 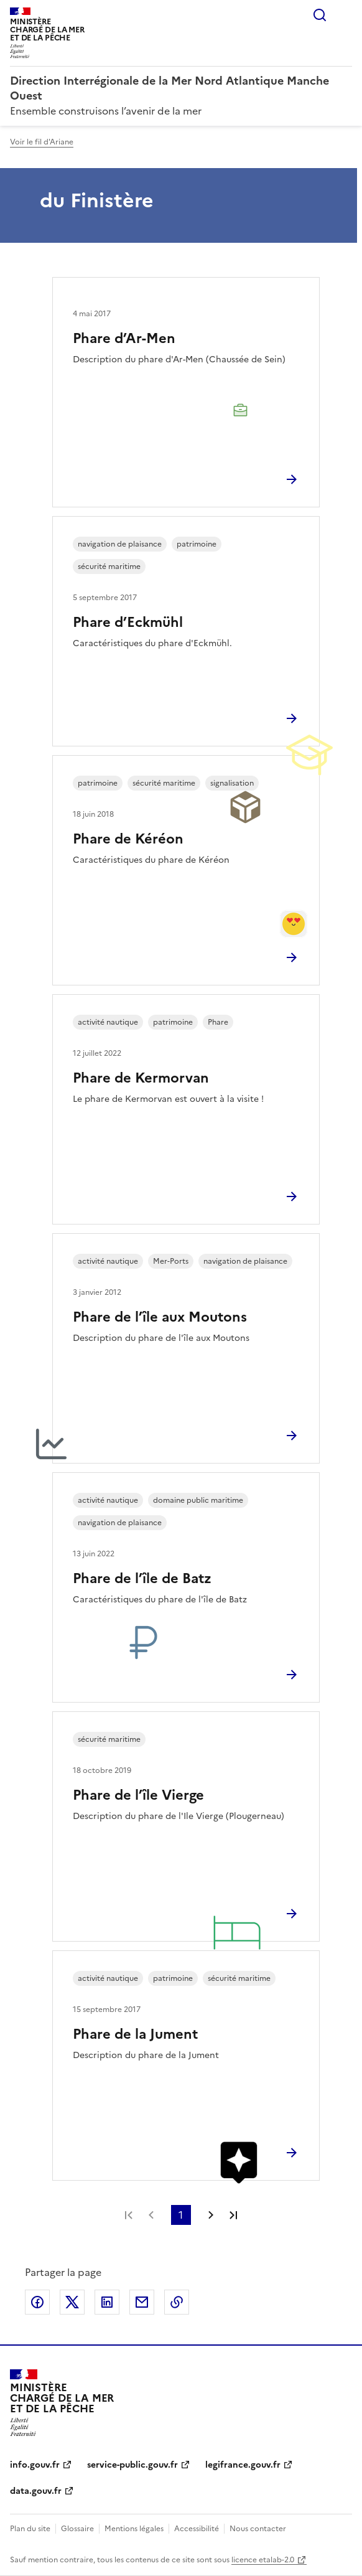 I want to click on access work or business-related content, so click(x=240, y=410).